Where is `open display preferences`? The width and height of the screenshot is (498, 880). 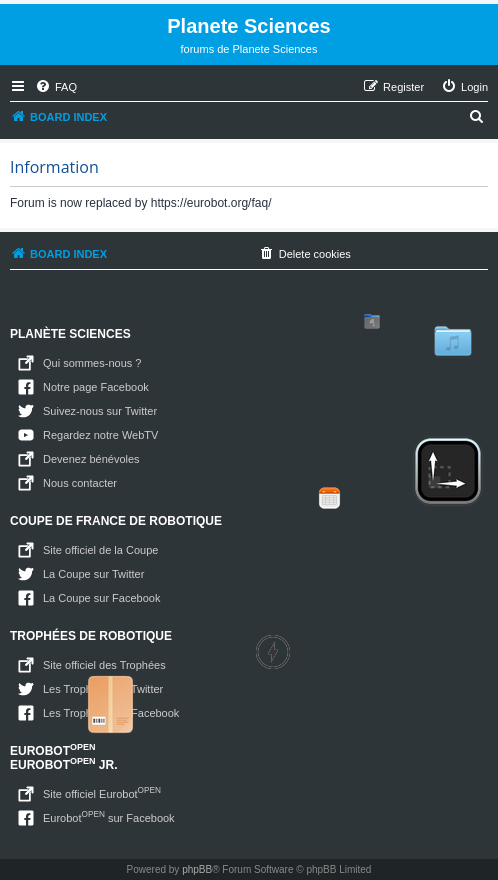
open display preferences is located at coordinates (448, 471).